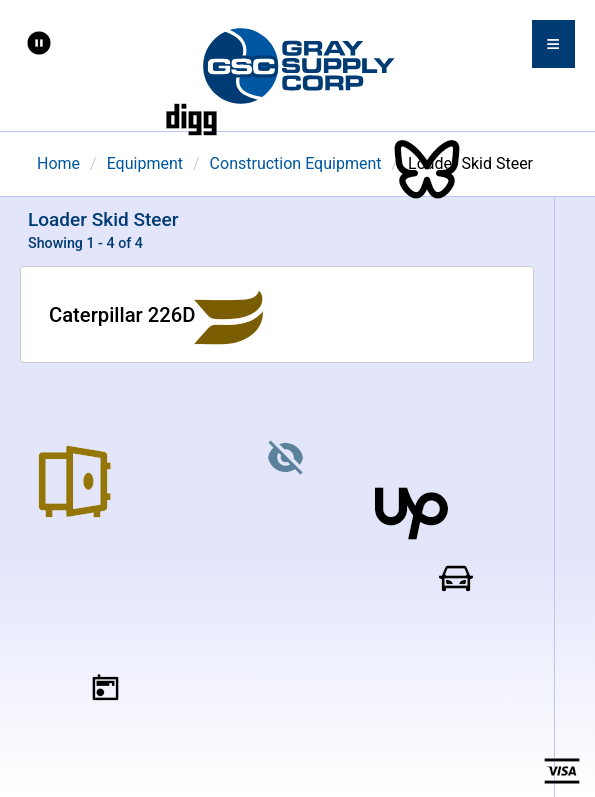 This screenshot has height=797, width=595. Describe the element at coordinates (427, 168) in the screenshot. I see `open the Bluesky app` at that location.